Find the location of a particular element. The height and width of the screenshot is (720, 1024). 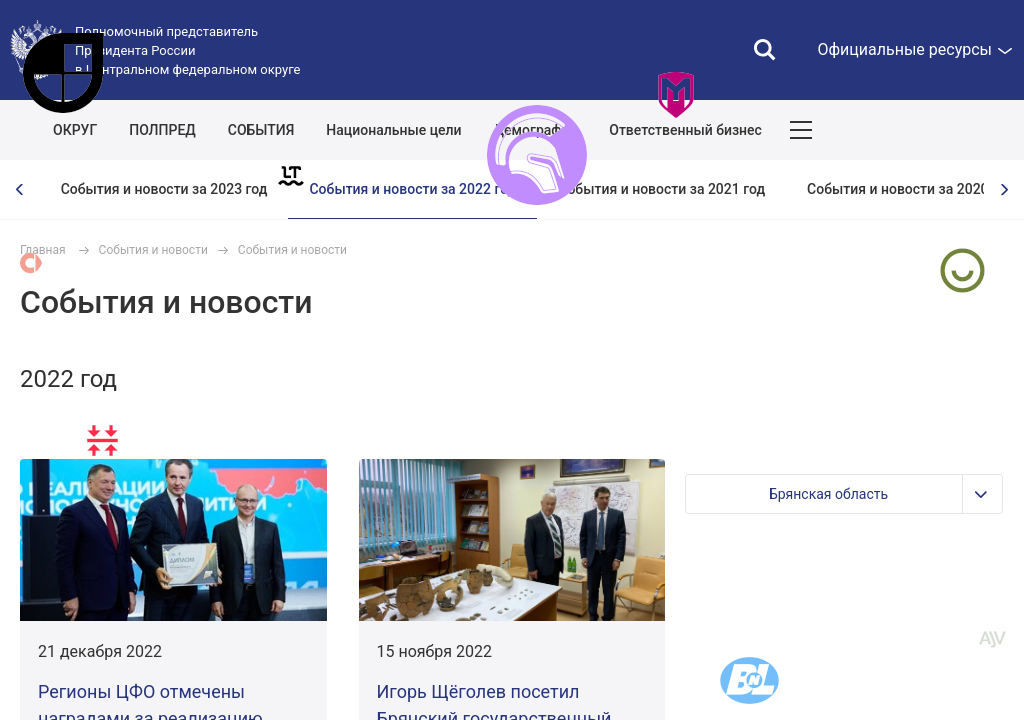

jamstack platform or framework branding is located at coordinates (63, 73).